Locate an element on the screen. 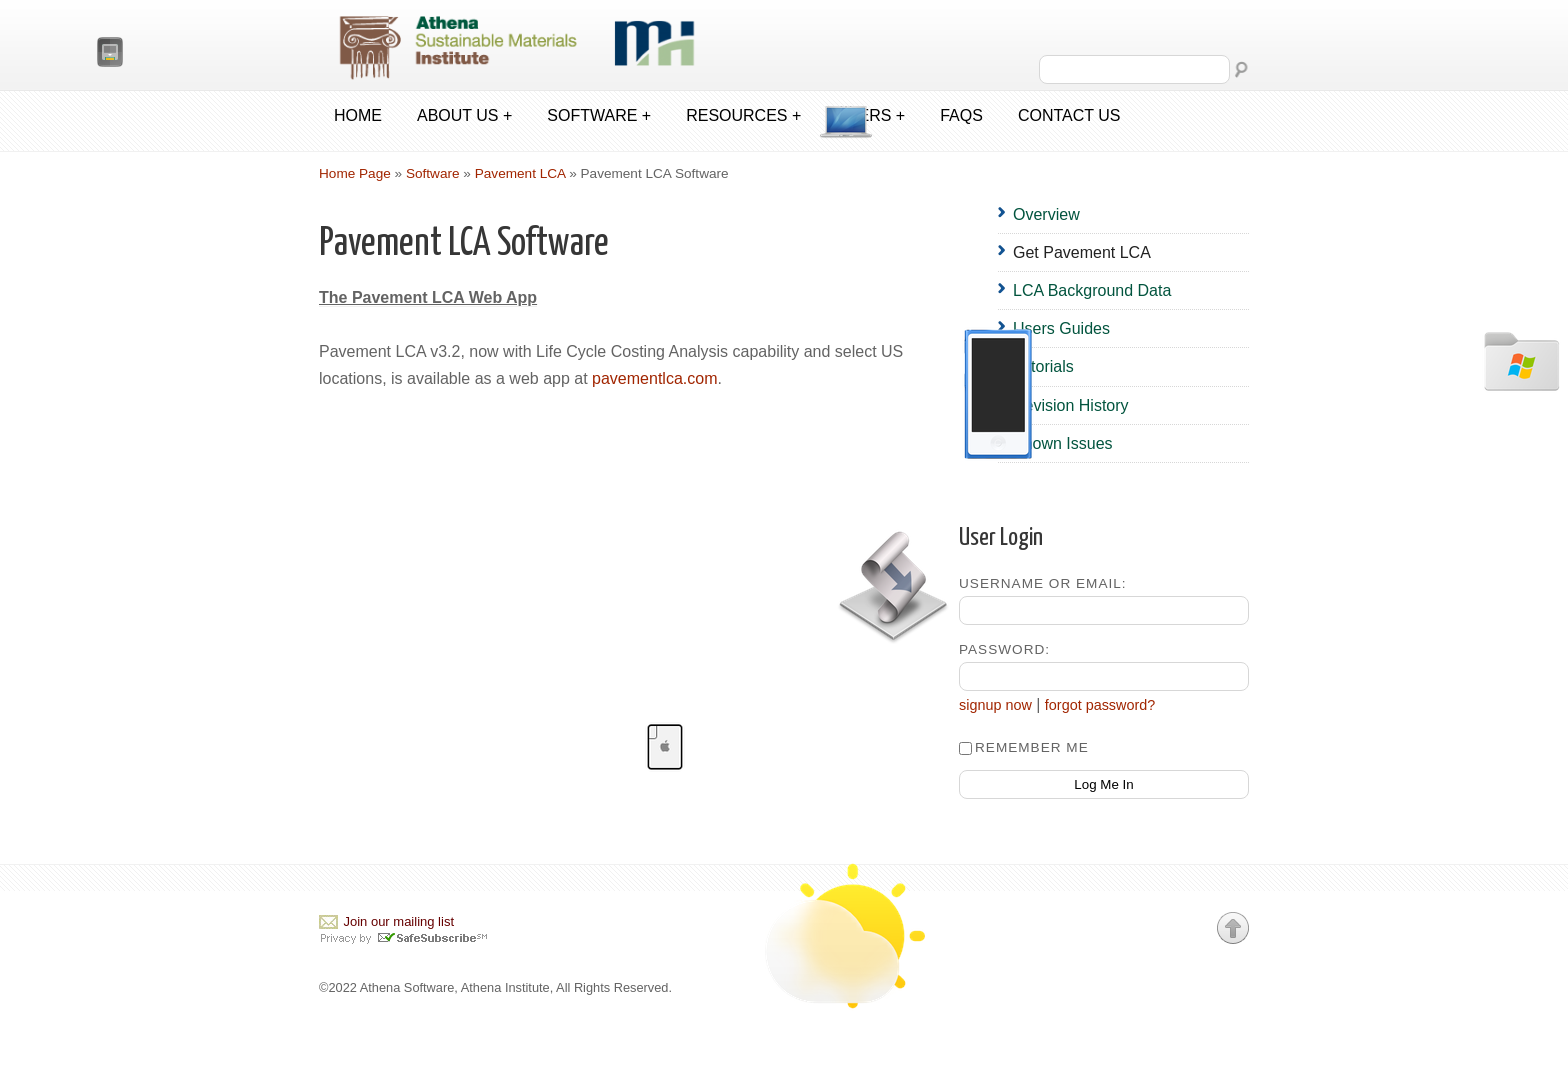 This screenshot has height=1069, width=1568. represents a macbook pro device in system settings is located at coordinates (846, 120).